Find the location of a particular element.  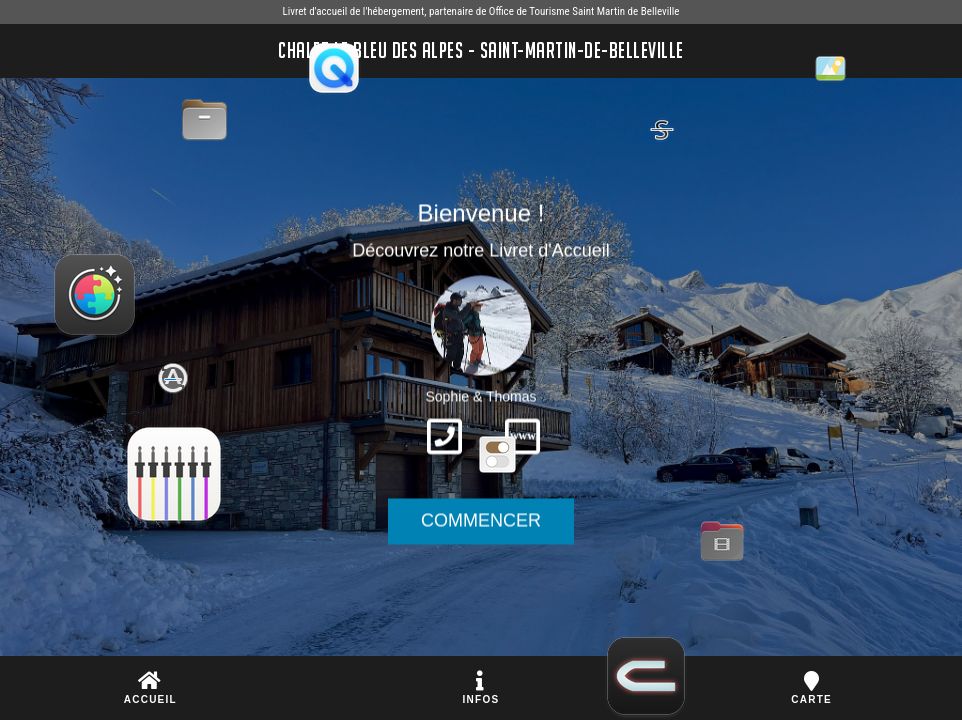

open SMPlayer media player is located at coordinates (334, 68).